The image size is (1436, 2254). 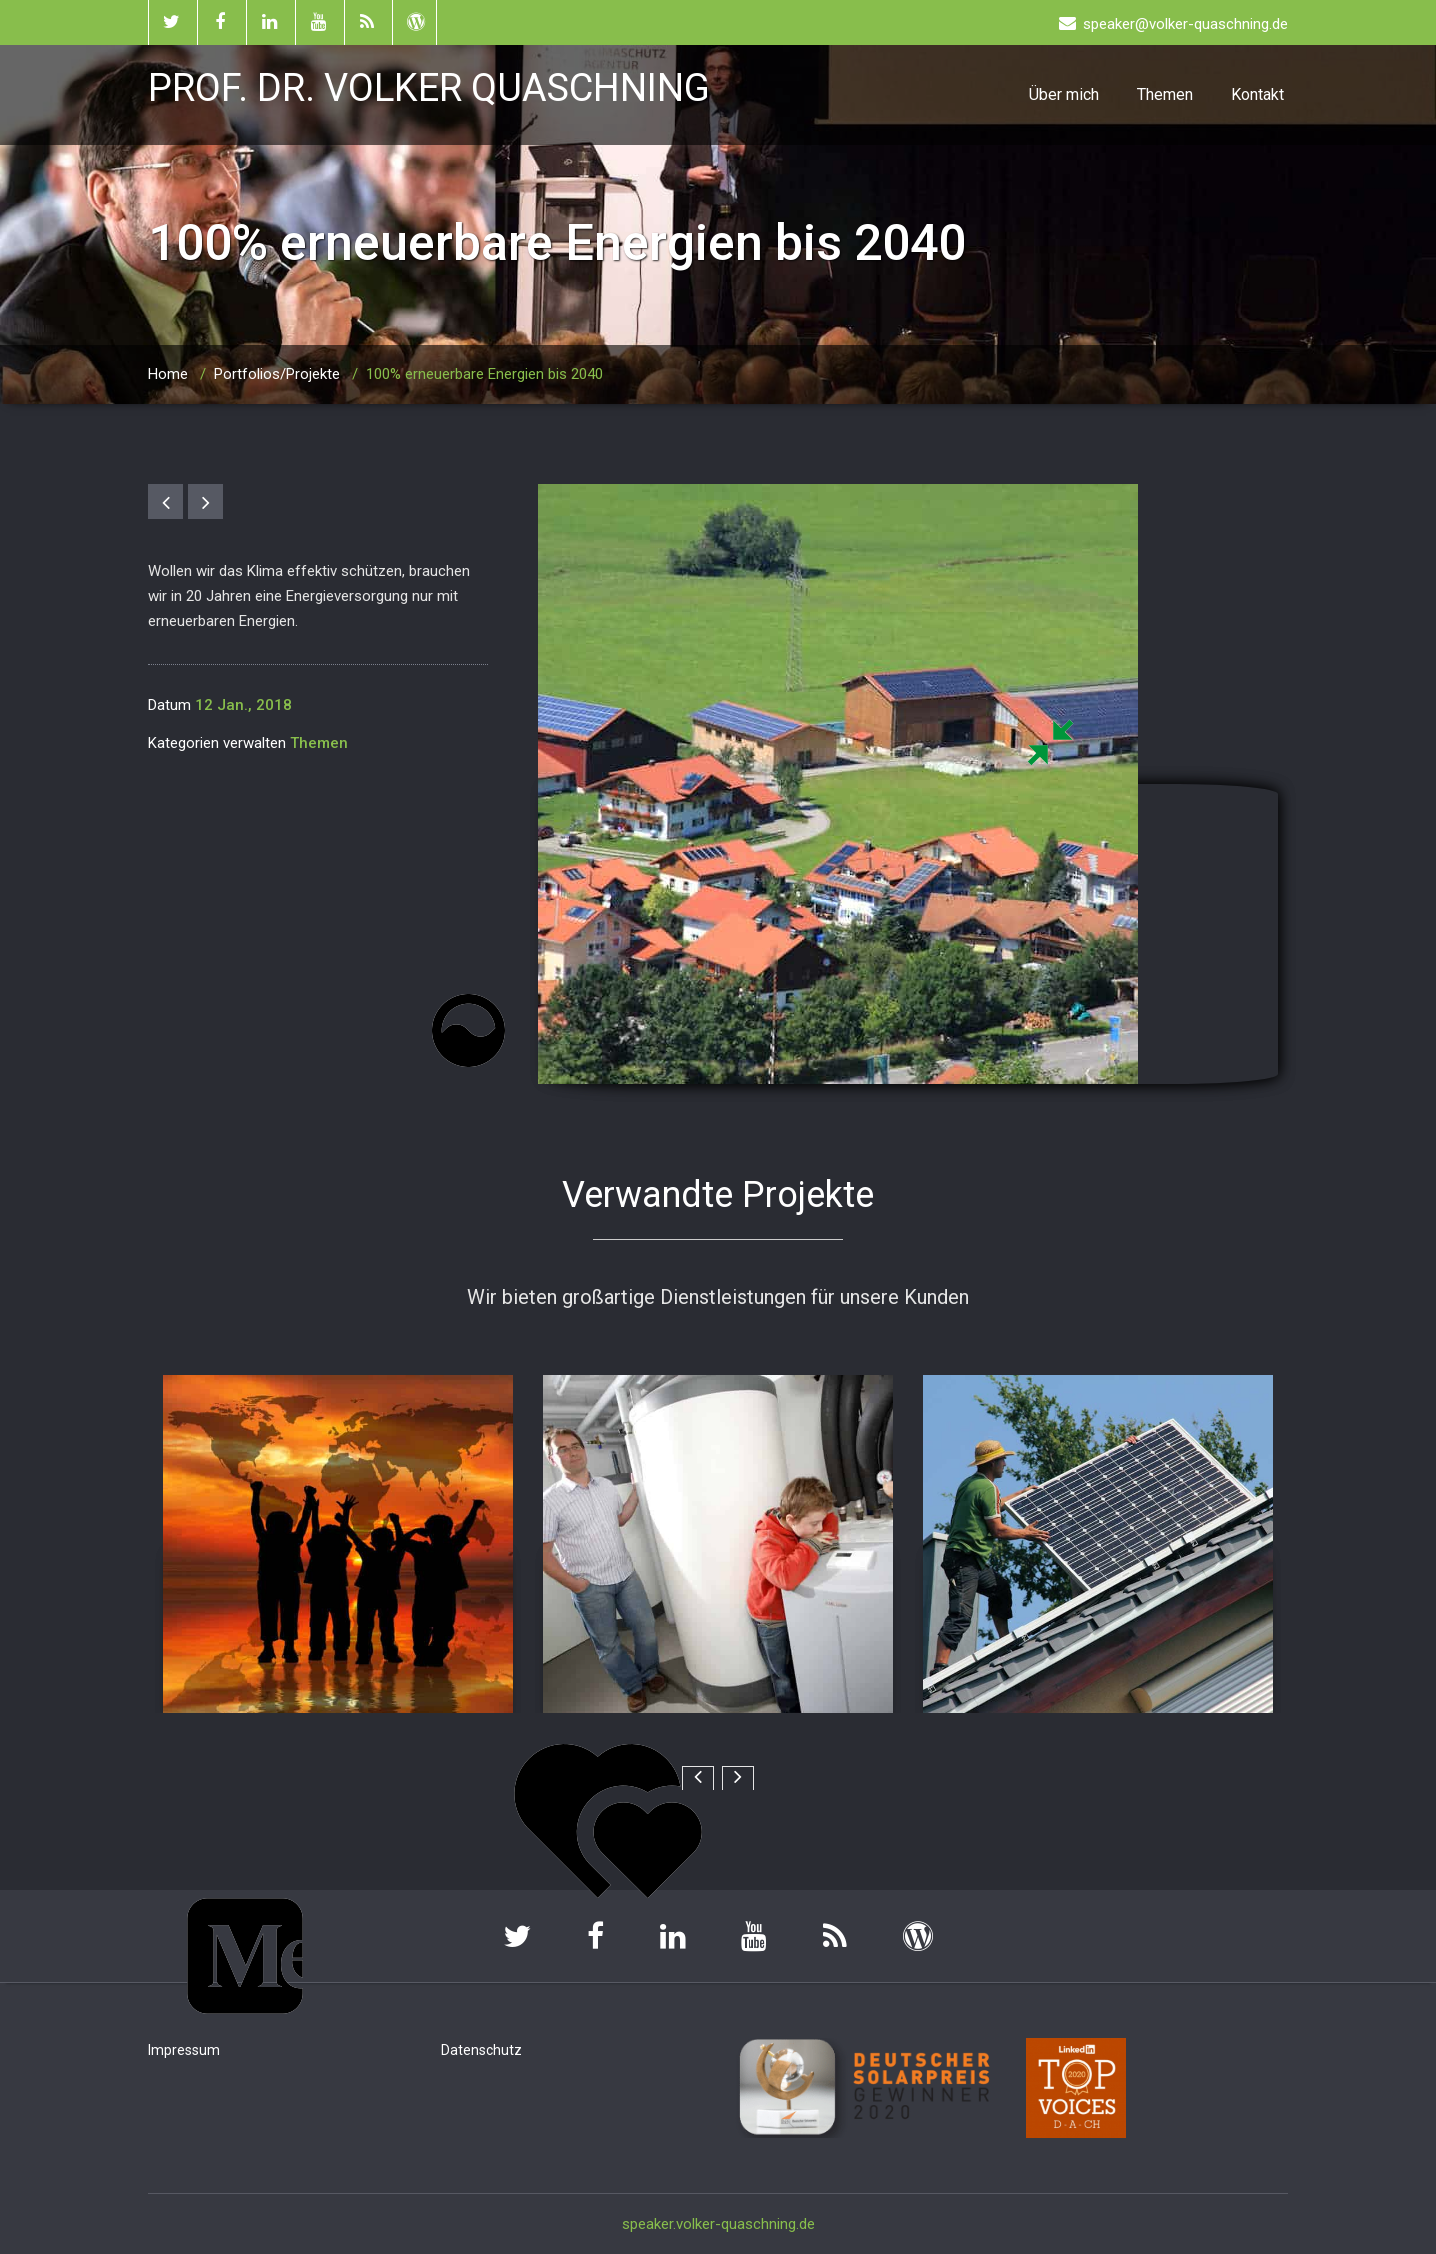 I want to click on collapse or minimize an expanded view, so click(x=1050, y=742).